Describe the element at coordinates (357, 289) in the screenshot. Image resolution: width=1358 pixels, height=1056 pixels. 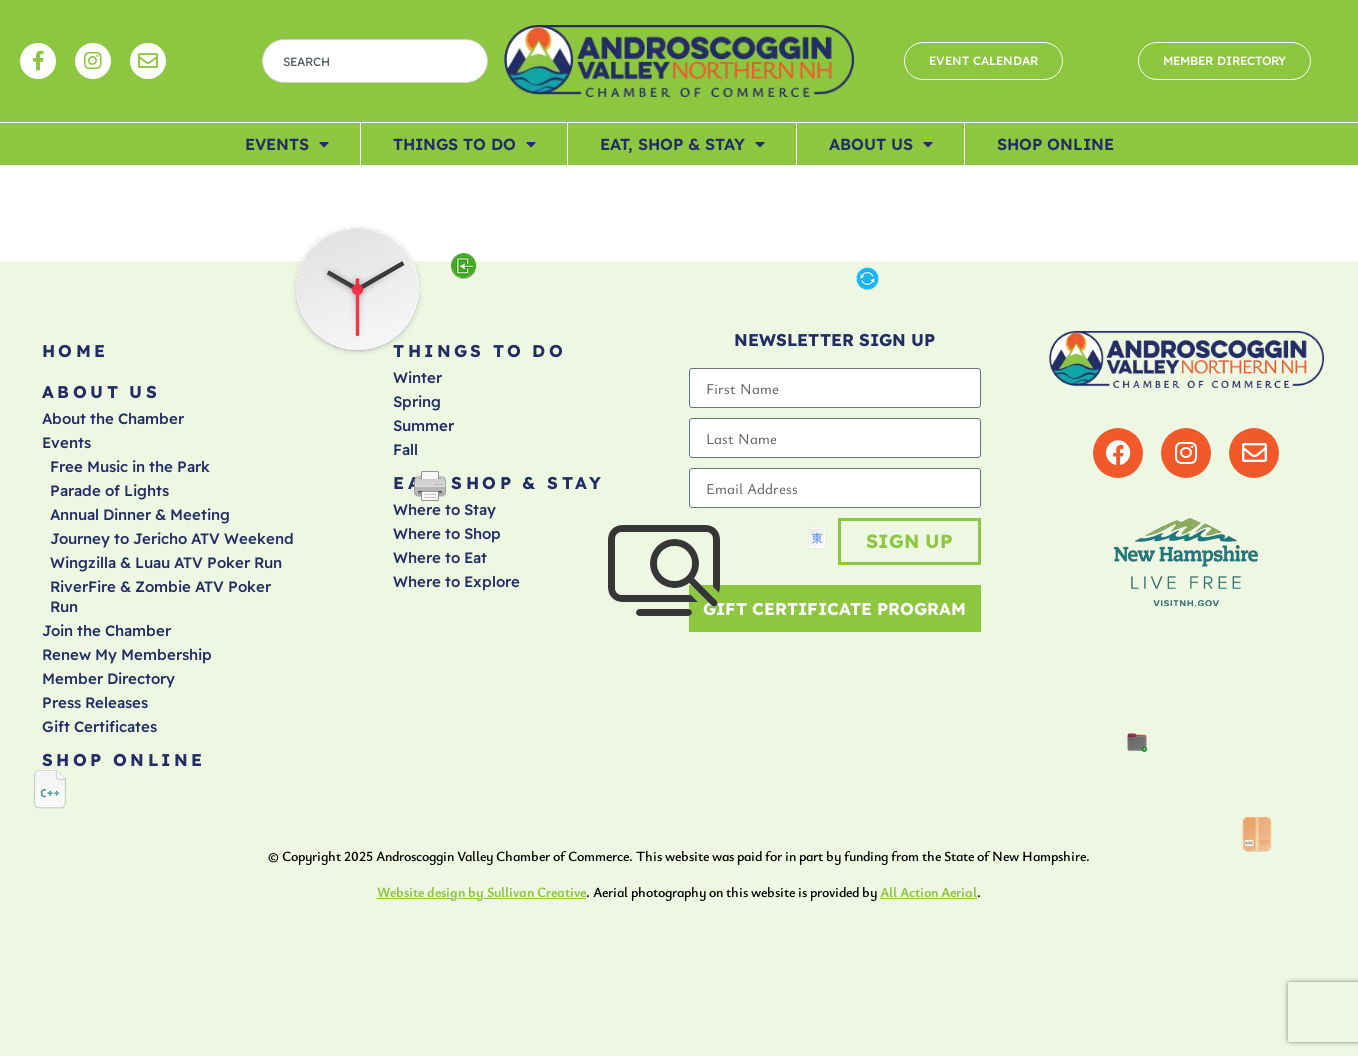
I see `open recently accessed documents` at that location.